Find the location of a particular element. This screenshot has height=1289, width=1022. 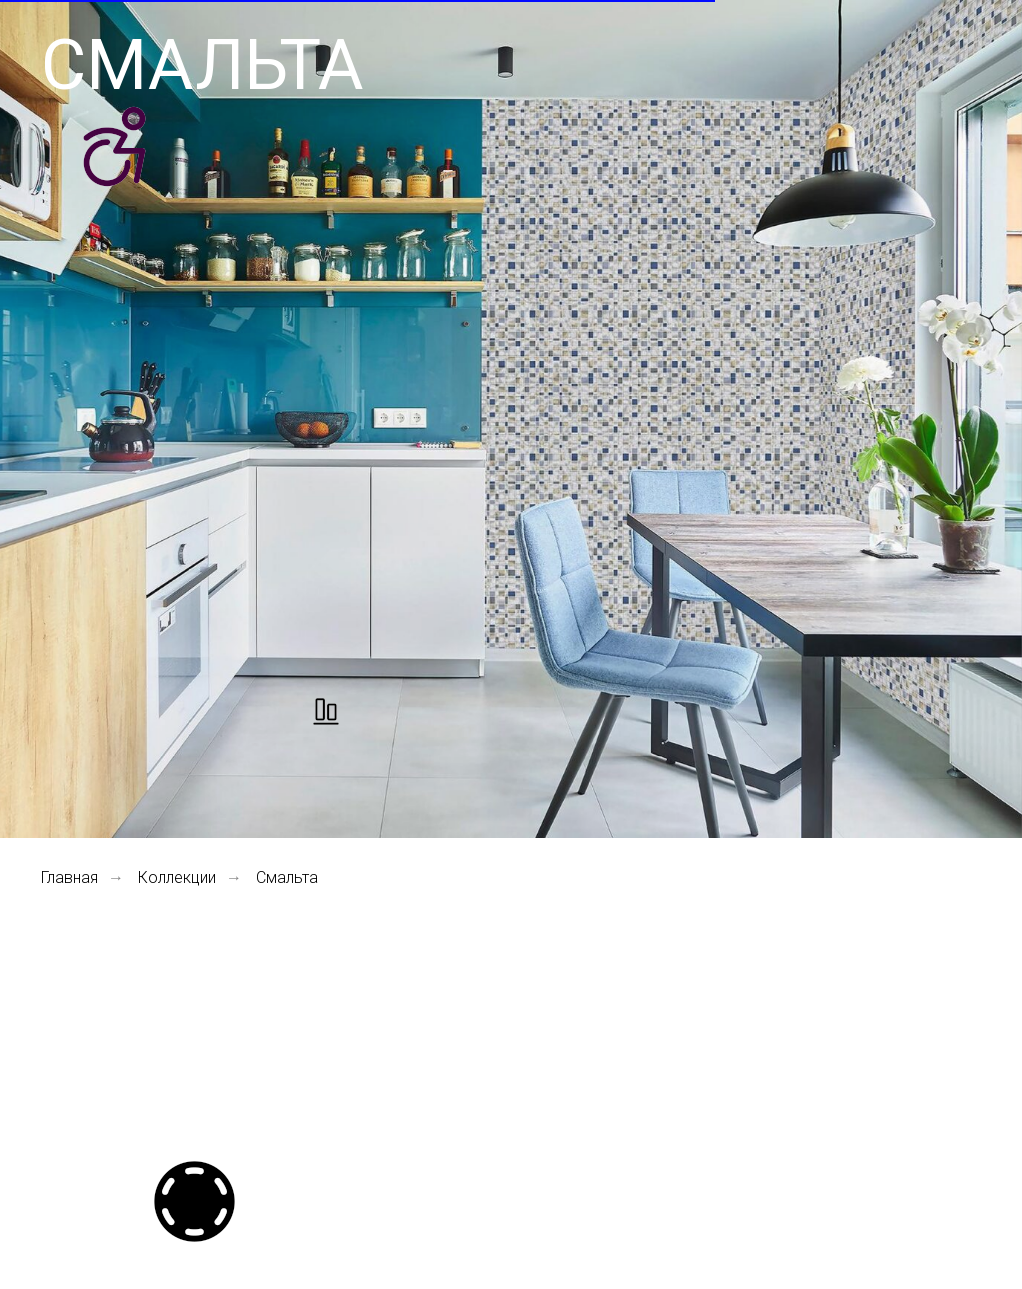

indicates loading or processing in progress is located at coordinates (194, 1201).